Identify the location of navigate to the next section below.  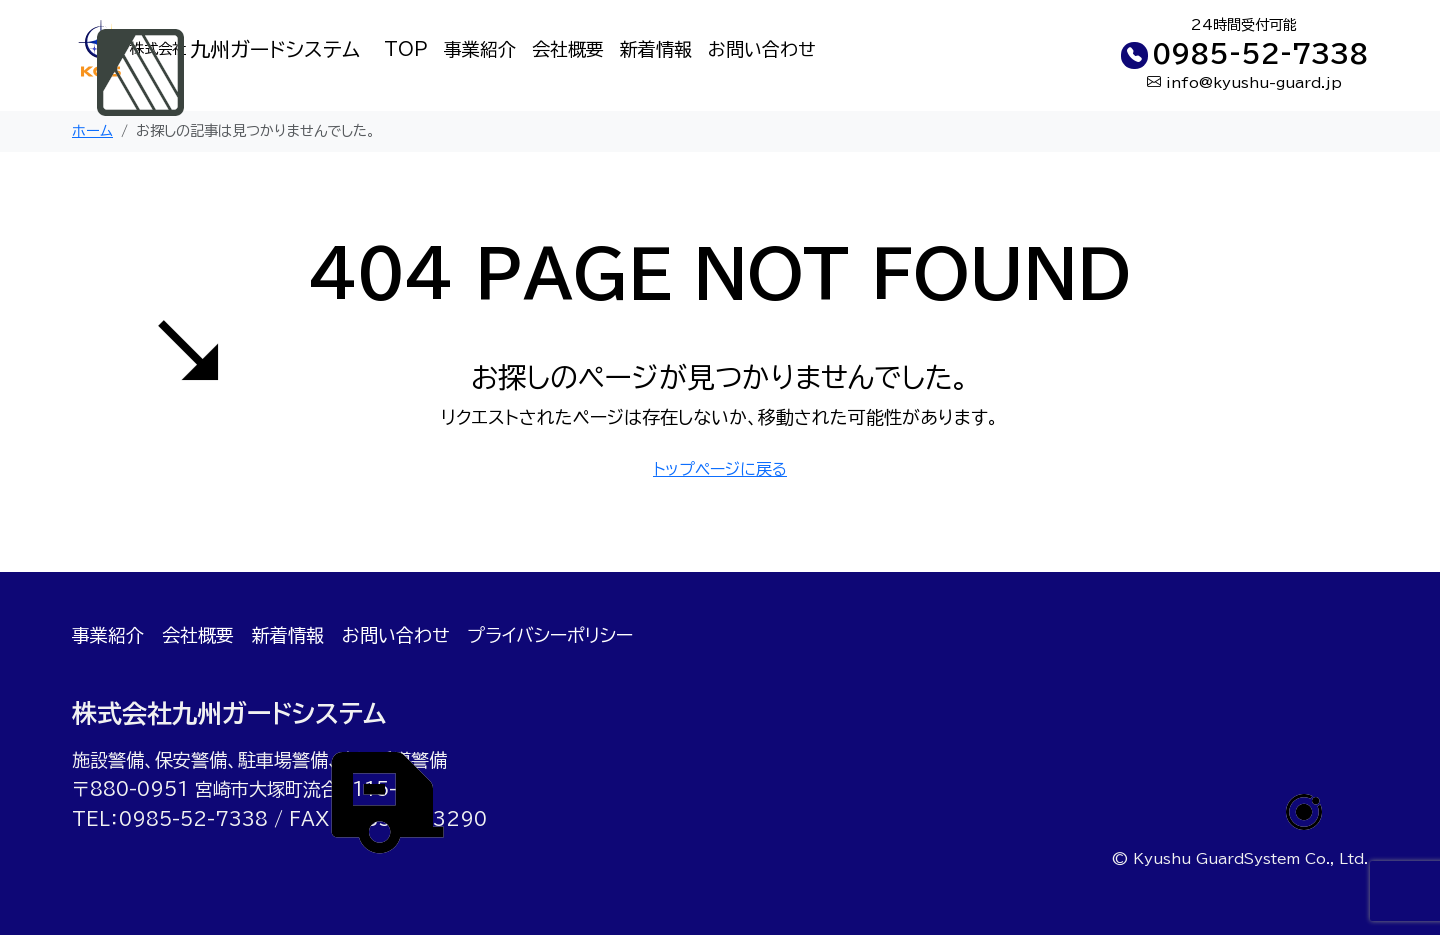
(189, 351).